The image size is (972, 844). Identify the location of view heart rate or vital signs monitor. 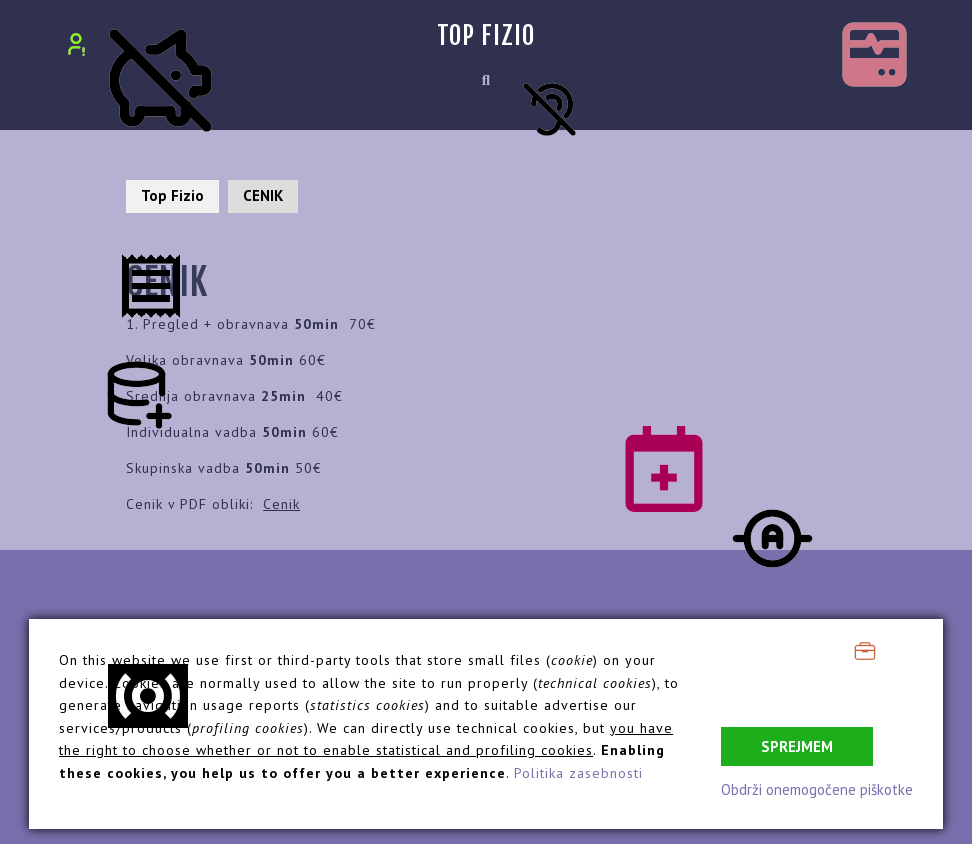
(874, 54).